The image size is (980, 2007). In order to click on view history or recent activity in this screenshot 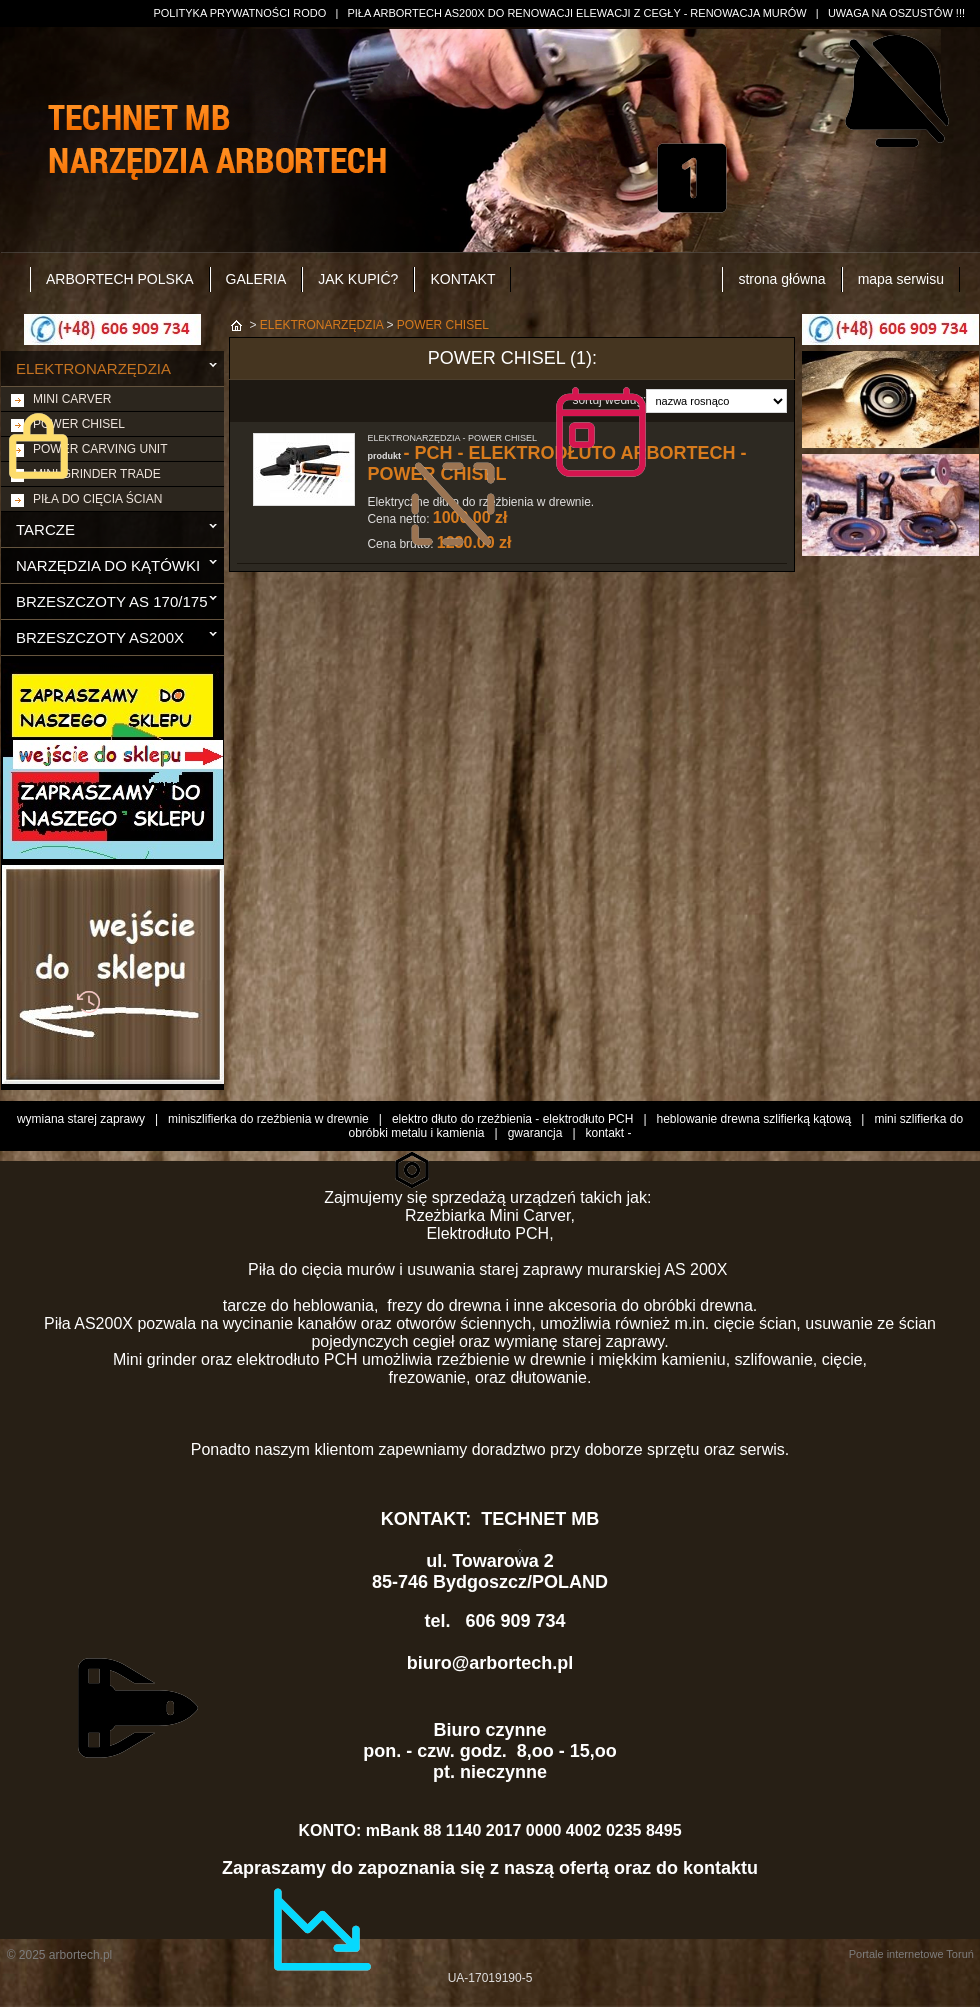, I will do `click(89, 1002)`.